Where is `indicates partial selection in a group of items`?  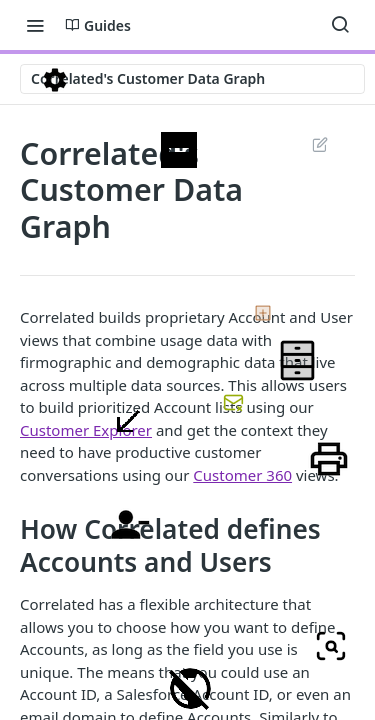
indicates partial selection in a group of items is located at coordinates (179, 150).